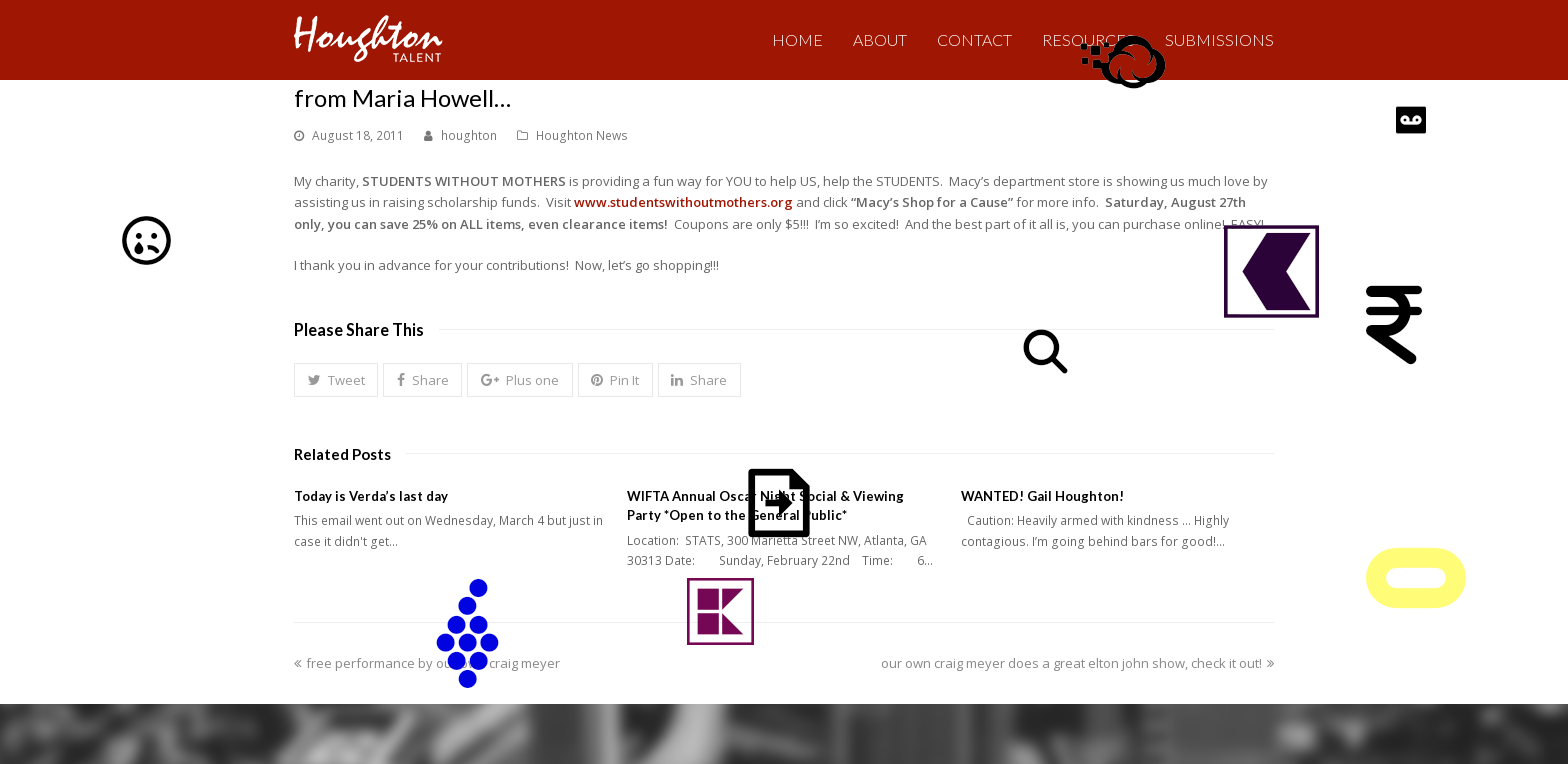  What do you see at coordinates (1416, 578) in the screenshot?
I see `open Oculus VR app or settings` at bounding box center [1416, 578].